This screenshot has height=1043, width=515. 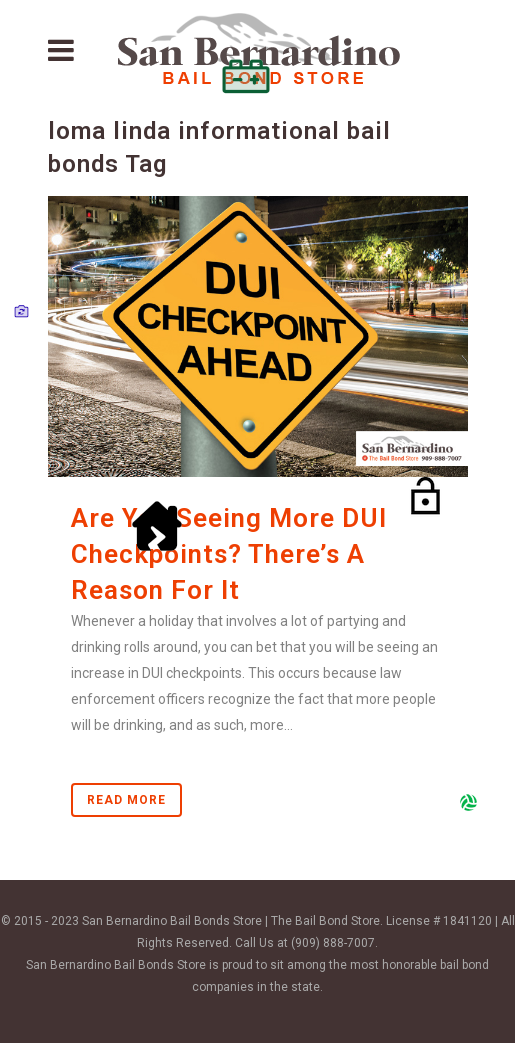 What do you see at coordinates (157, 526) in the screenshot?
I see `report property damage` at bounding box center [157, 526].